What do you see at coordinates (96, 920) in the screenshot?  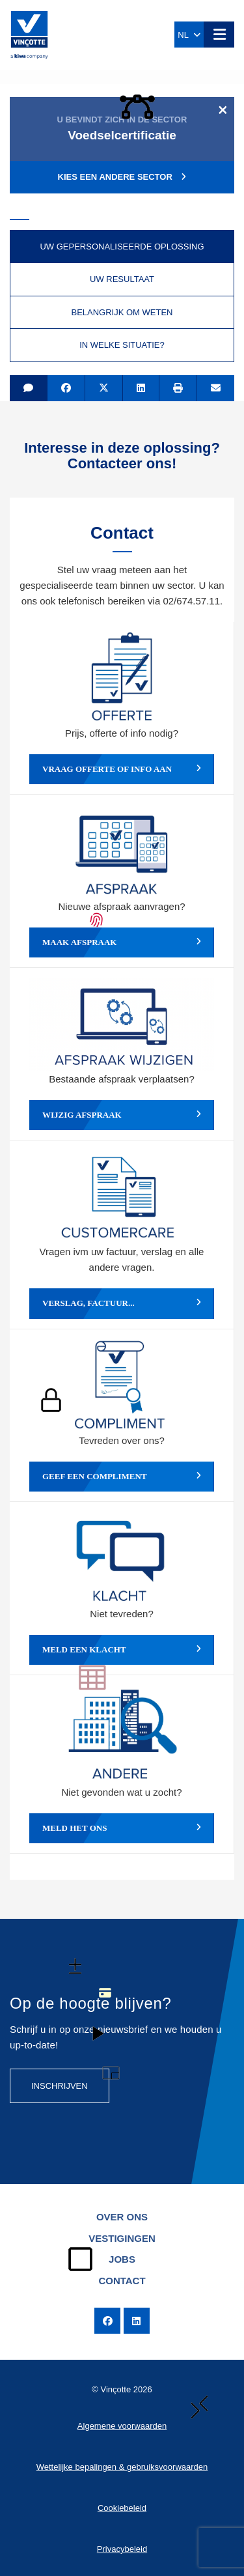 I see `authenticate with fingerprint` at bounding box center [96, 920].